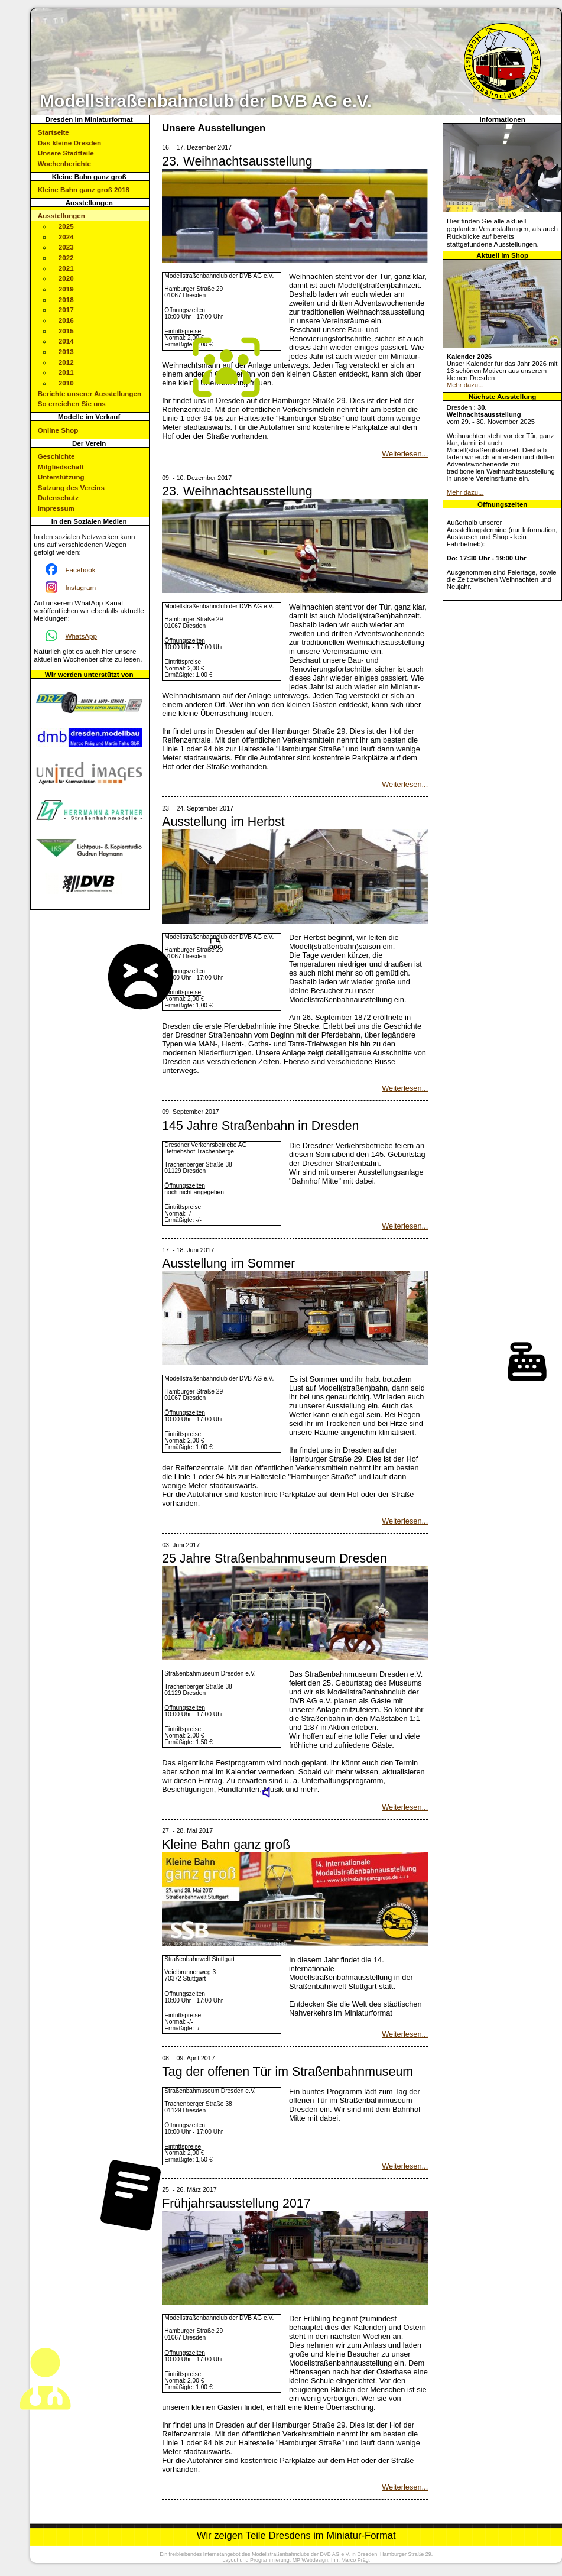  What do you see at coordinates (527, 1362) in the screenshot?
I see `access point of sale system` at bounding box center [527, 1362].